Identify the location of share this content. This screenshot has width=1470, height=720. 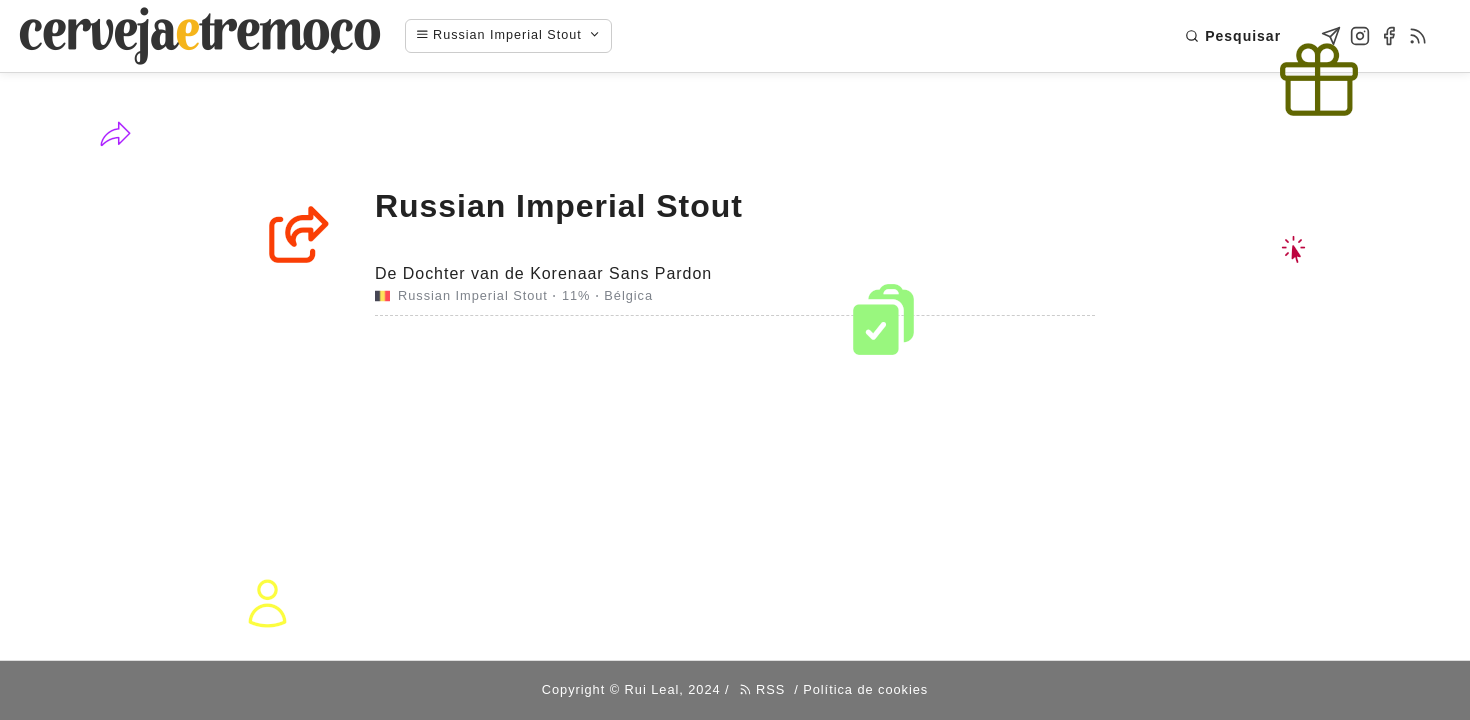
(297, 234).